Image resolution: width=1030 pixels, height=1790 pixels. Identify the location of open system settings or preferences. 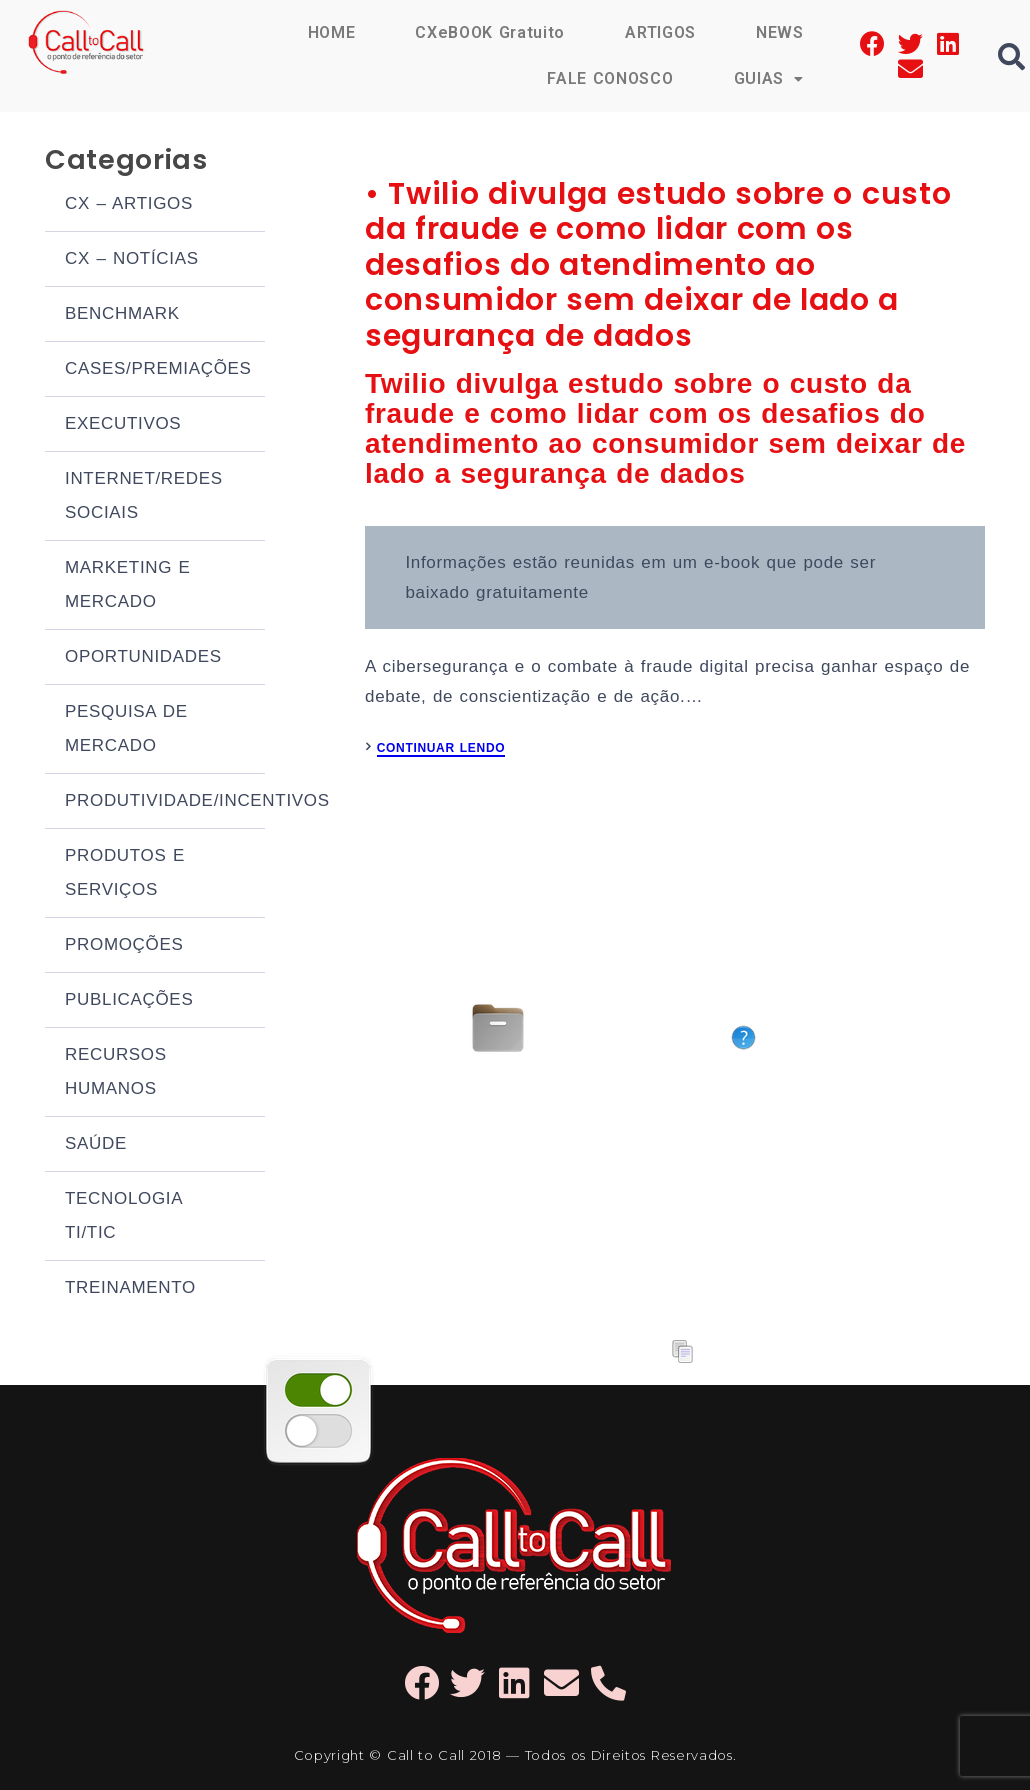
(318, 1410).